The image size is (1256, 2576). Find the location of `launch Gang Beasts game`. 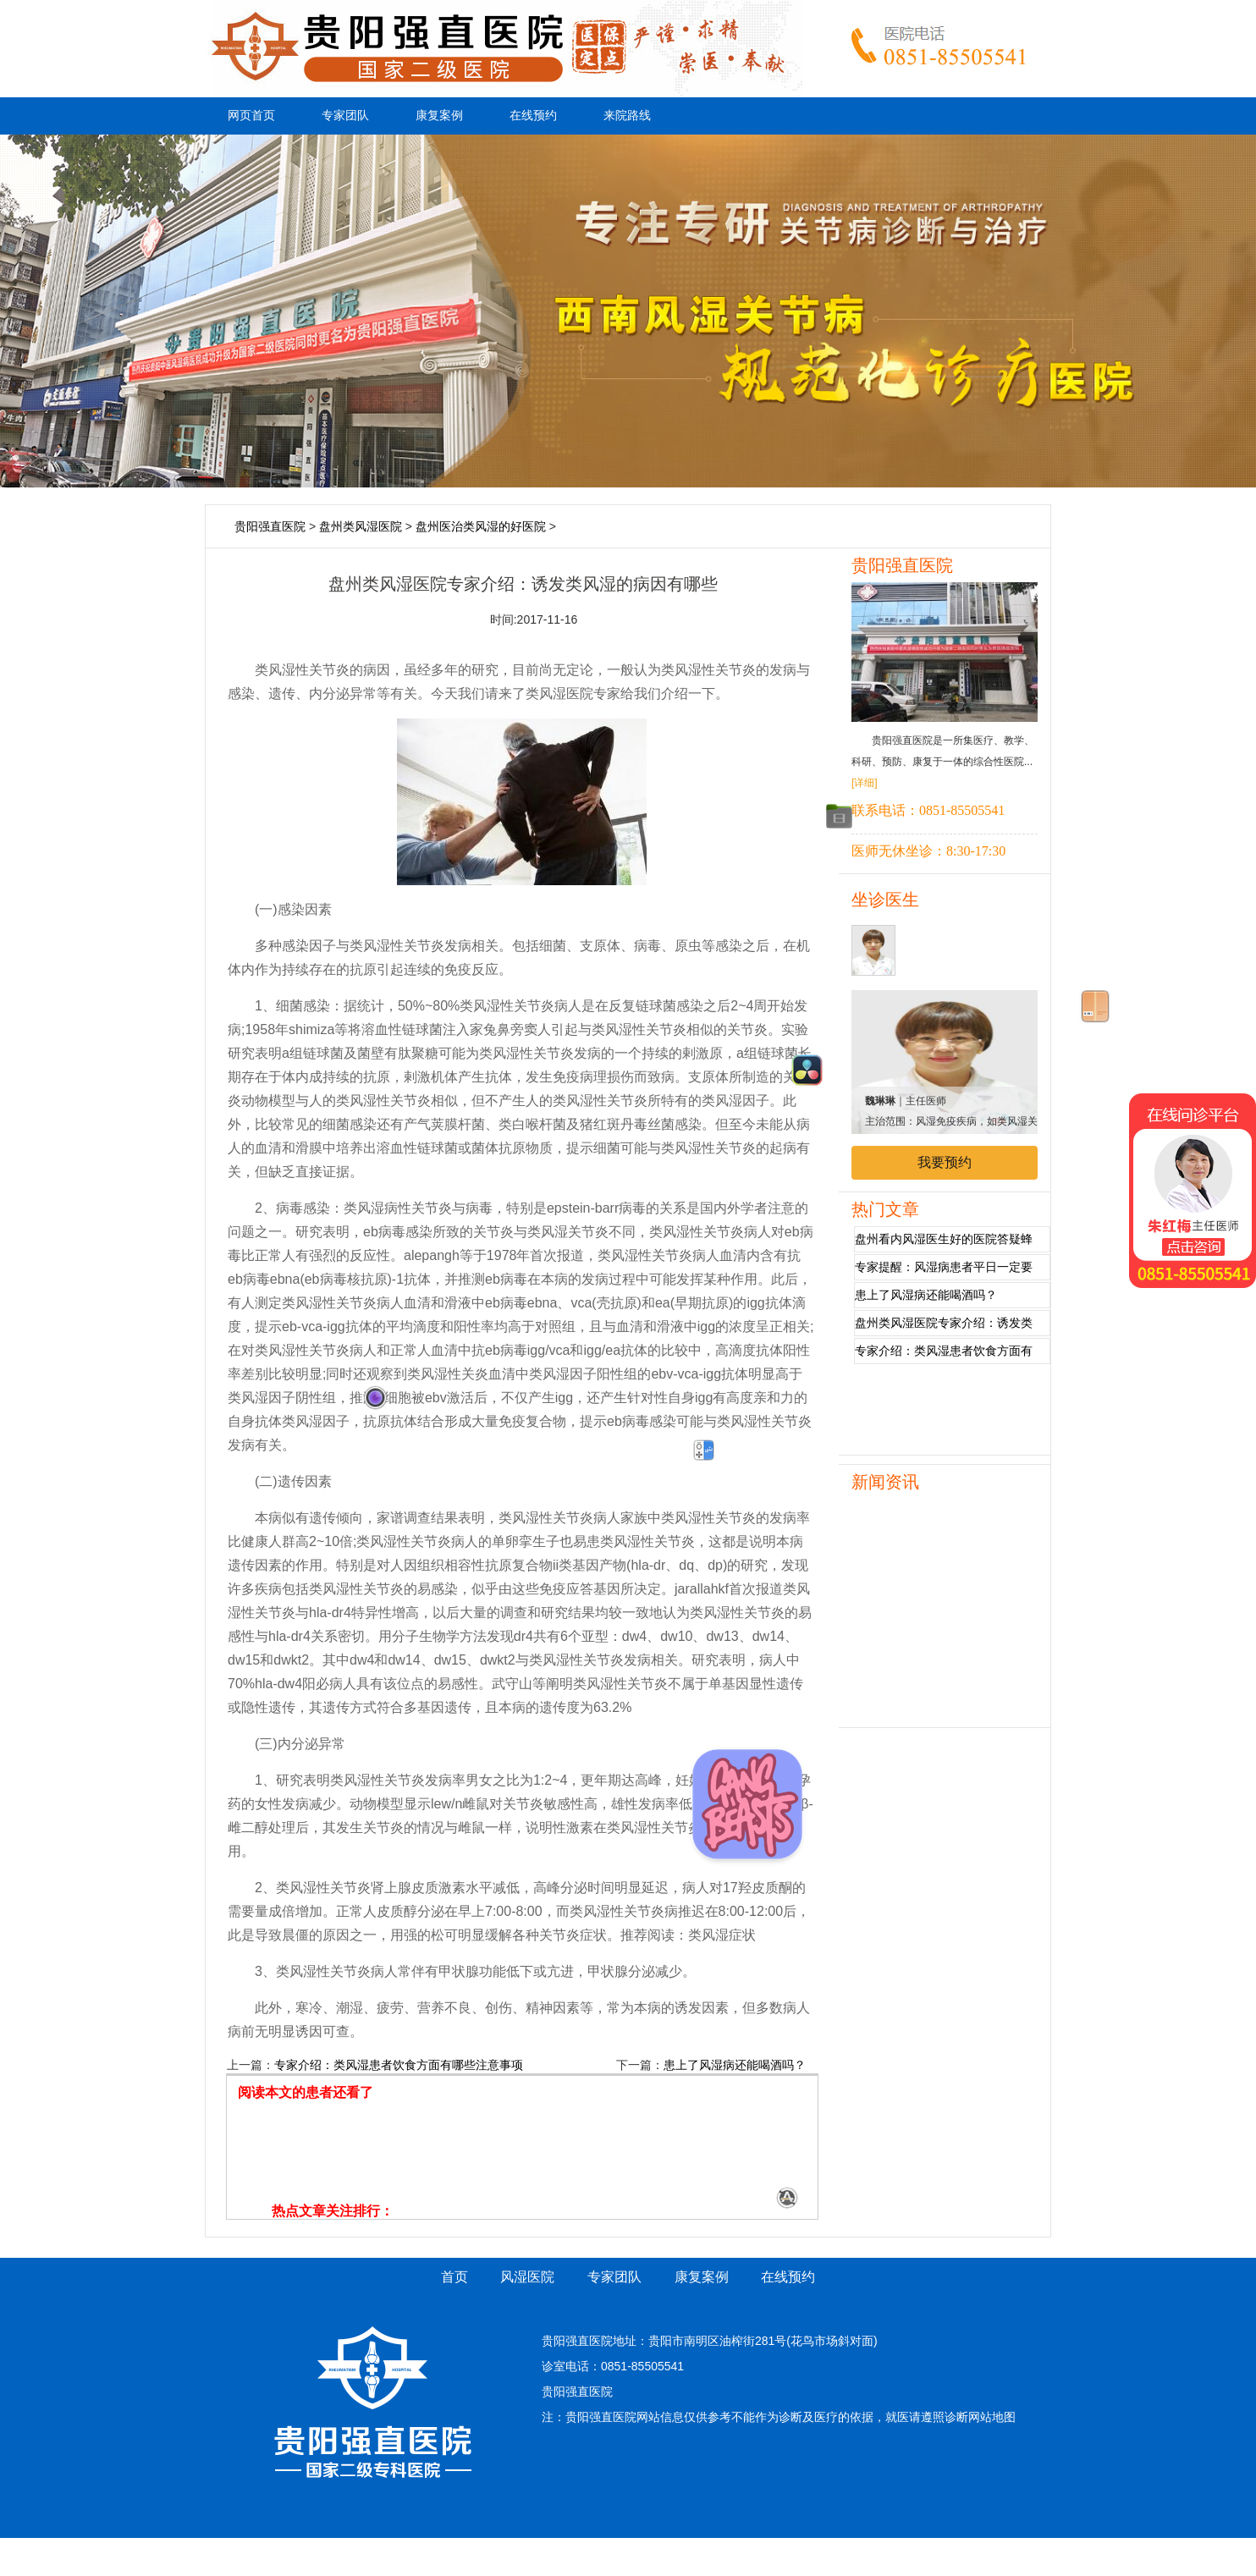

launch Gang Beasts game is located at coordinates (747, 1804).